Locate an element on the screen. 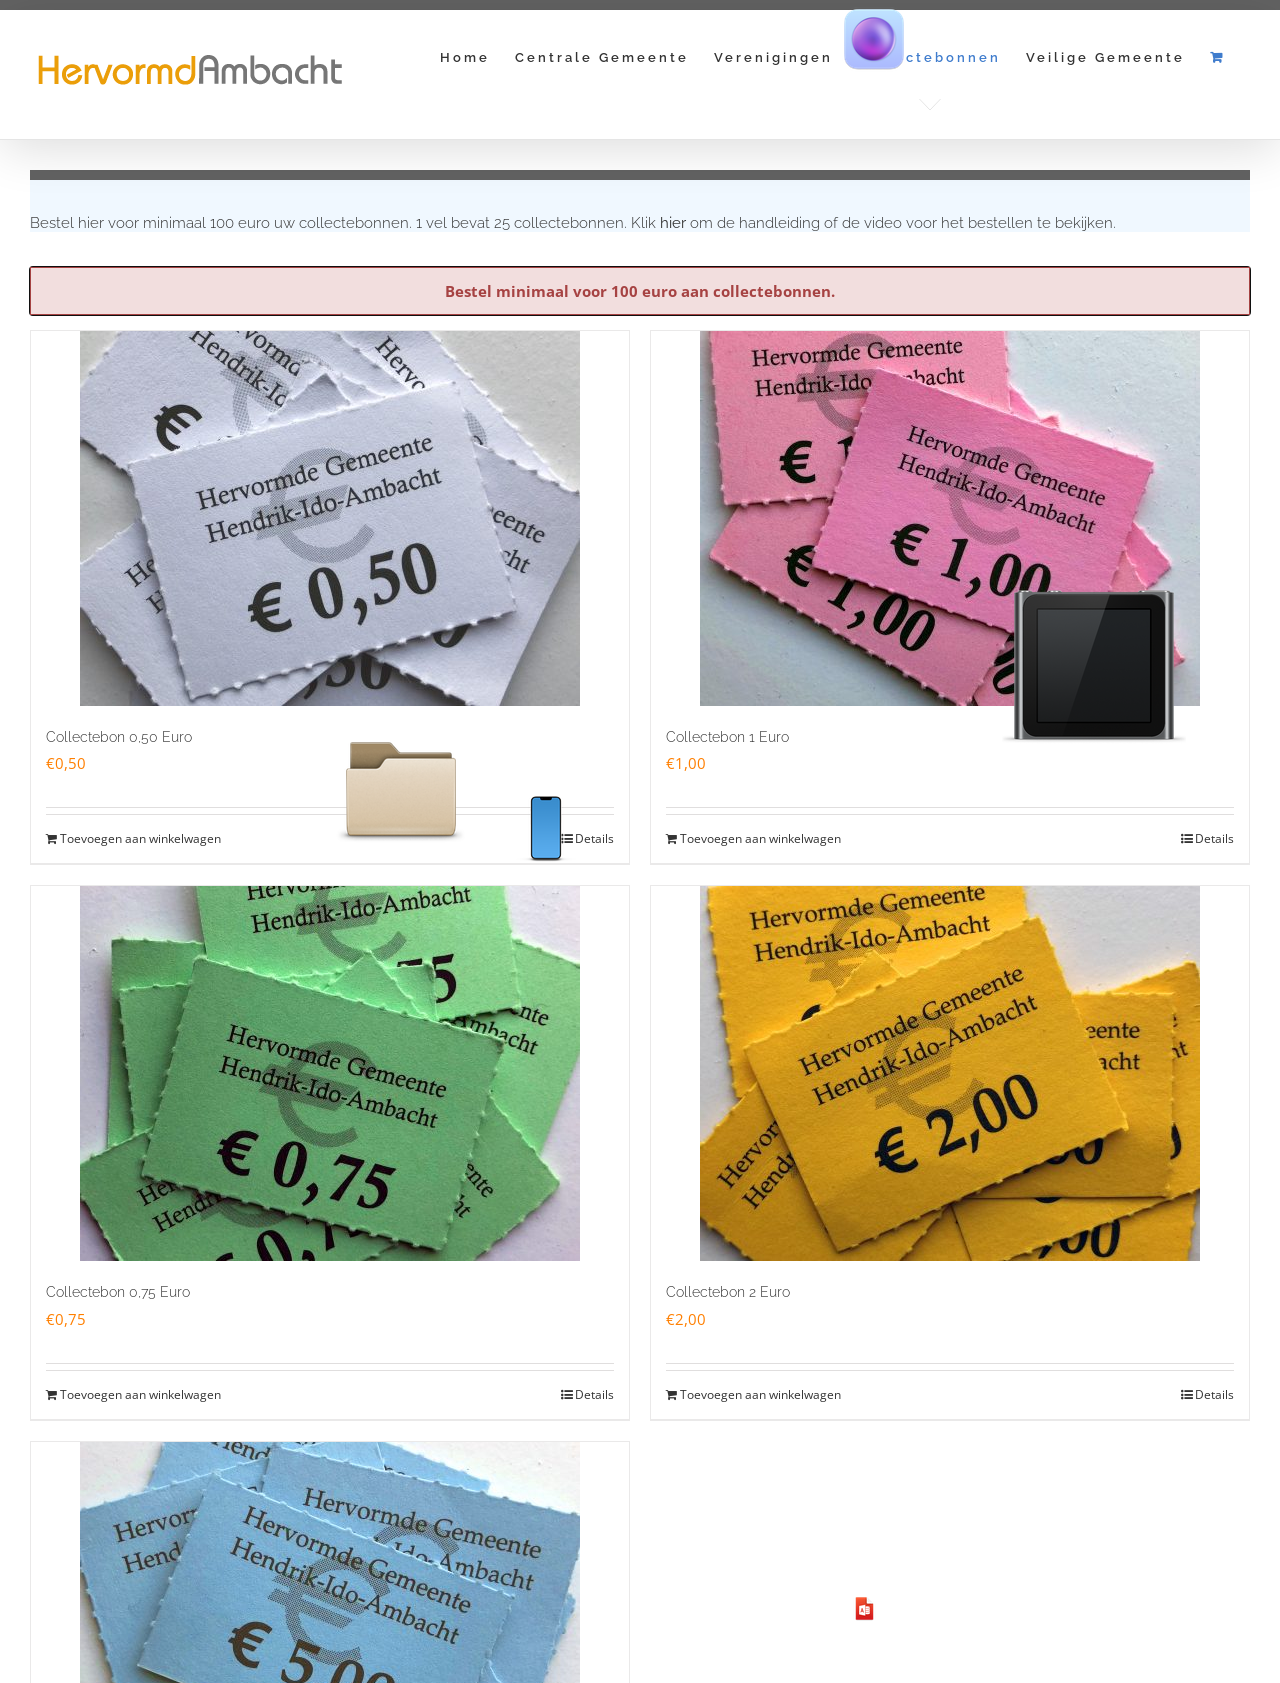 The image size is (1280, 1683). a microsoft access database file is located at coordinates (864, 1608).